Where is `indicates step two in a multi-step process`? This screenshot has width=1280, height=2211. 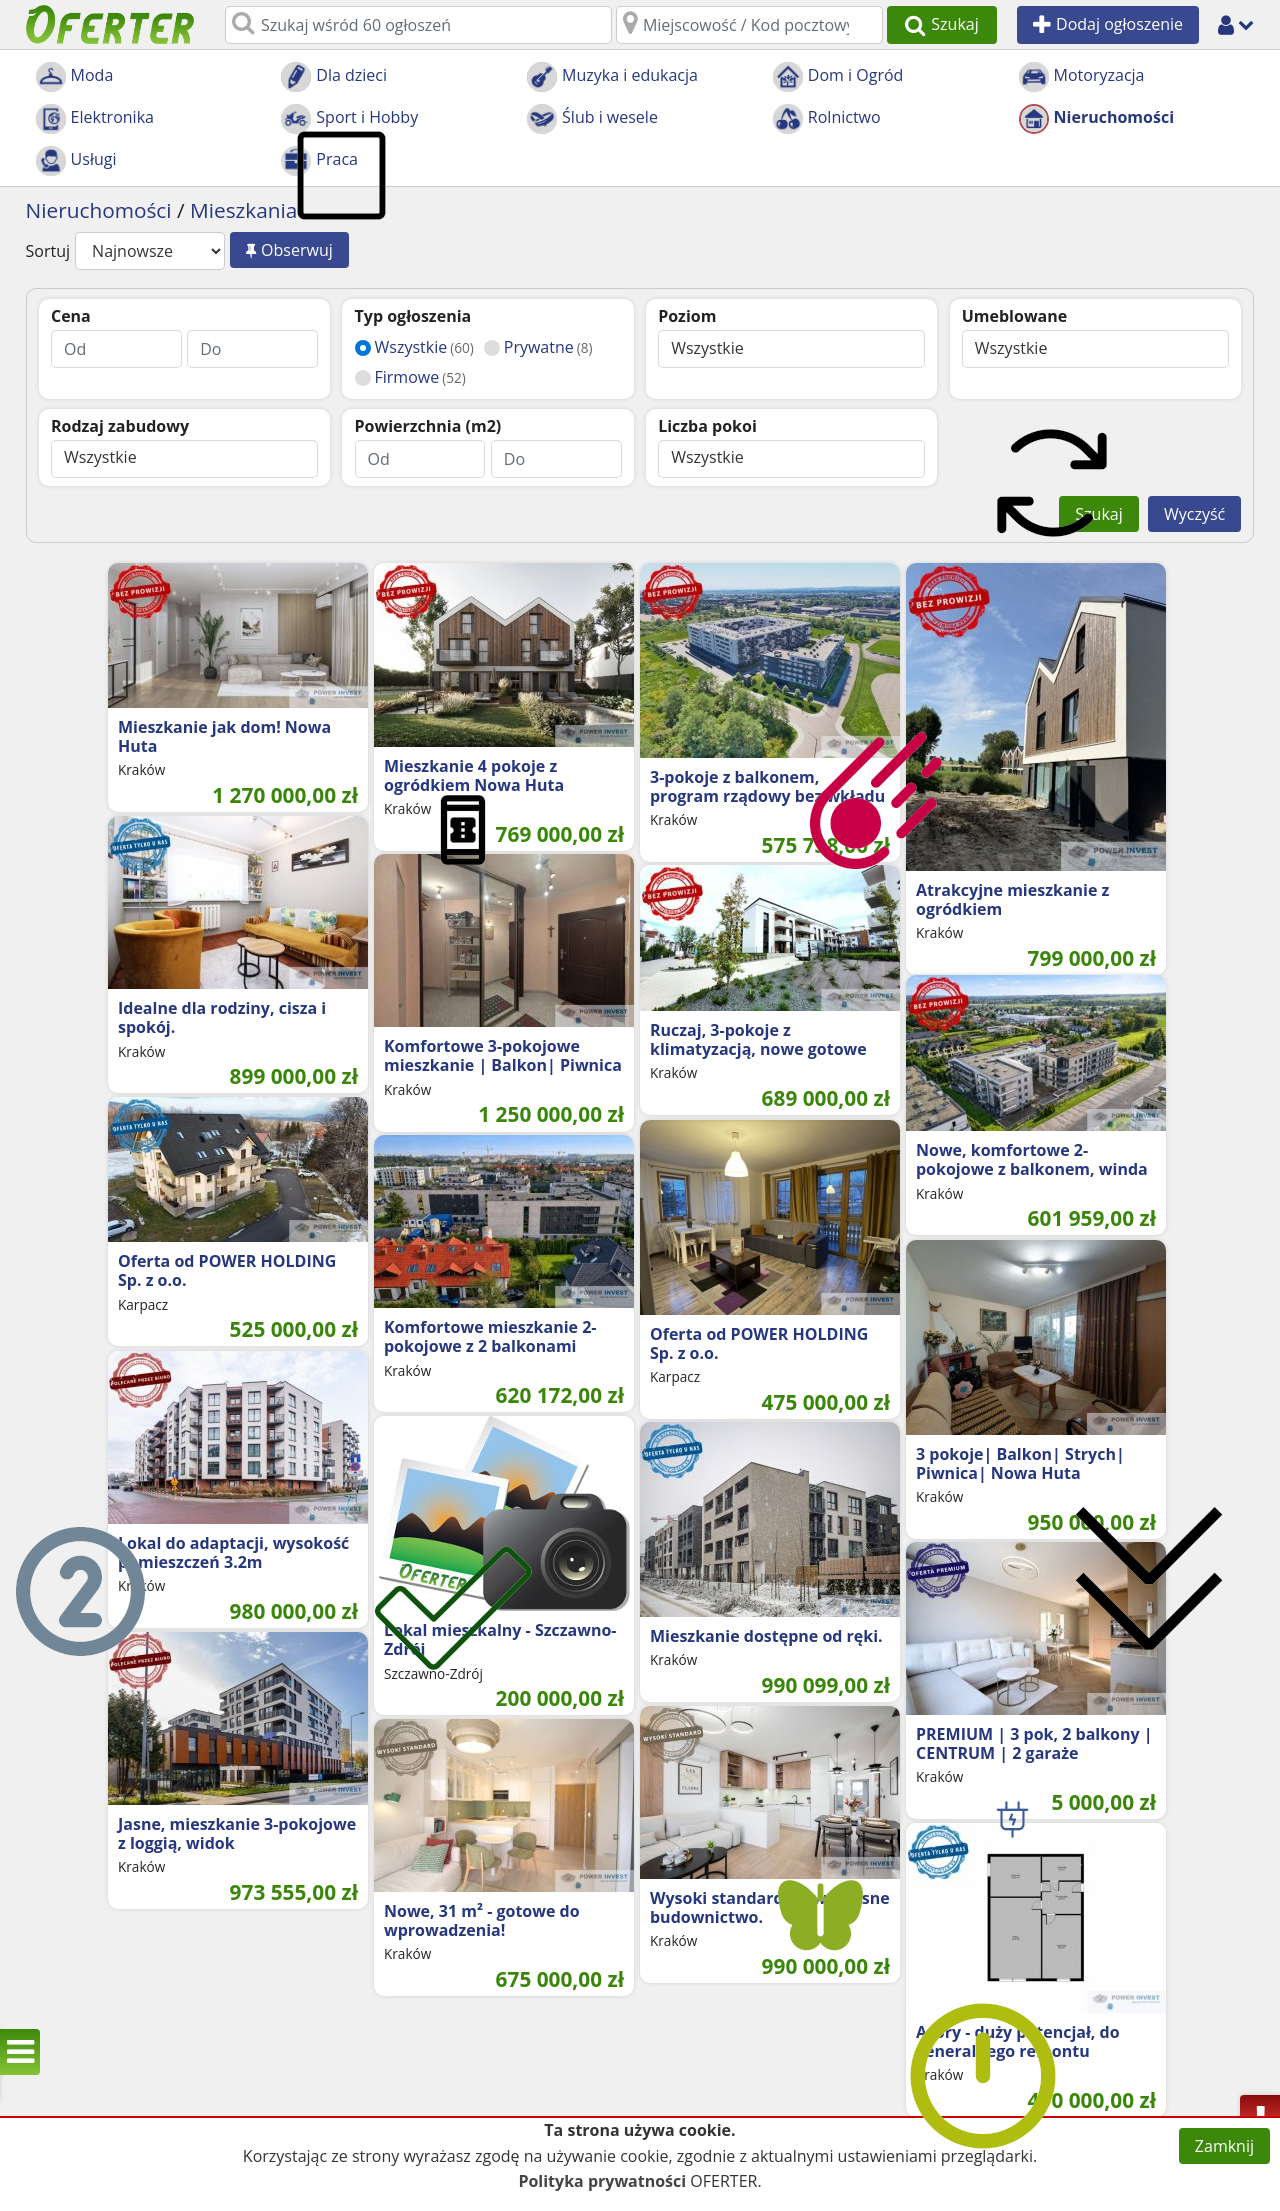
indicates step two in a multi-step process is located at coordinates (80, 1591).